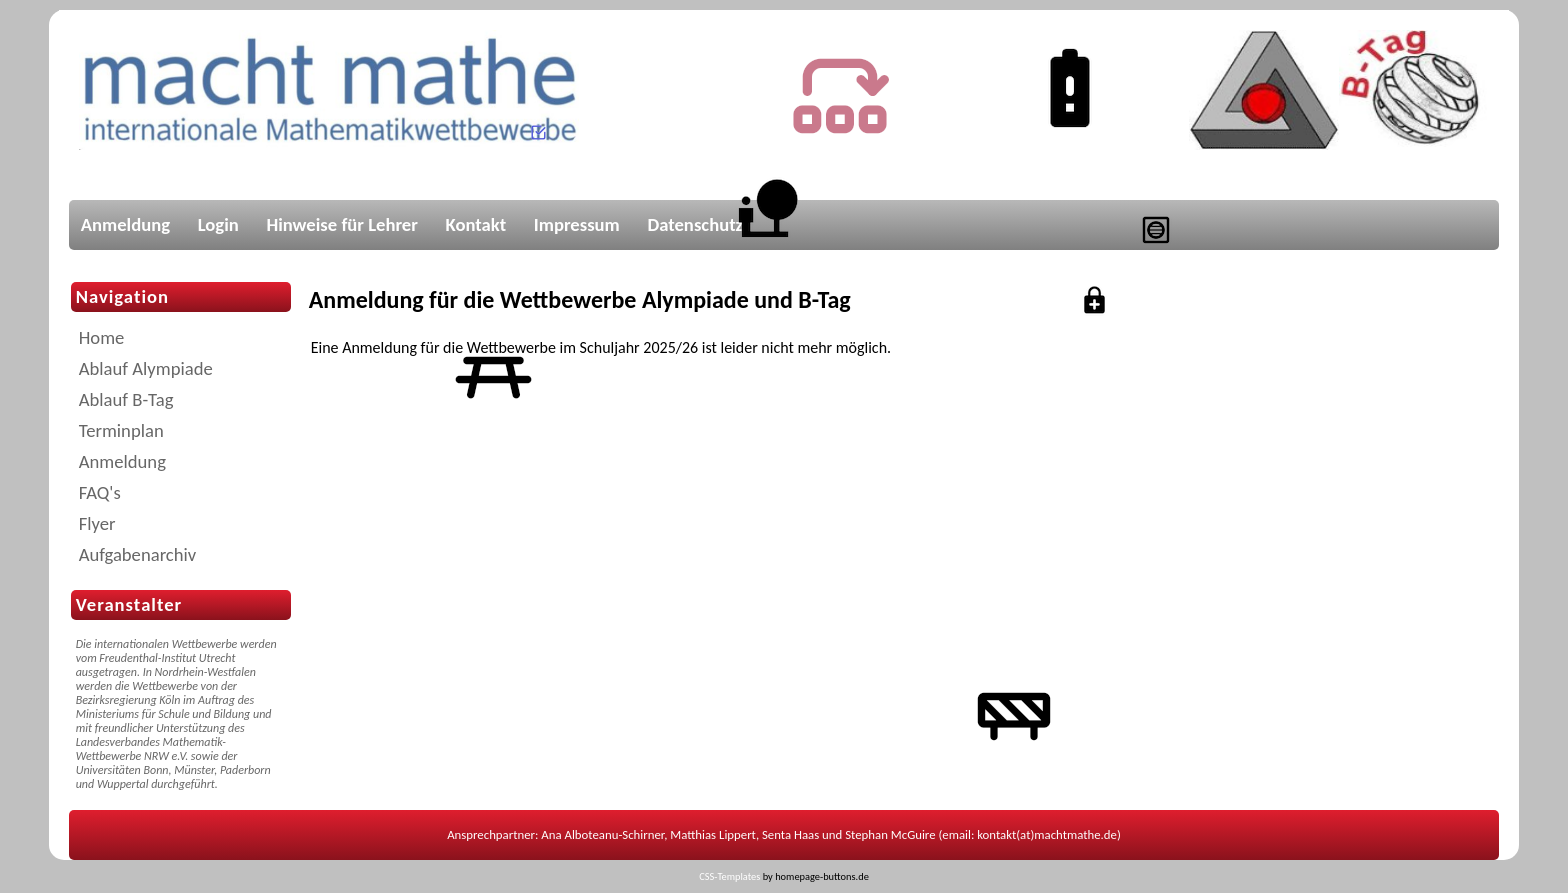 The width and height of the screenshot is (1568, 893). I want to click on enable enhanced encryption for secure communication, so click(1094, 300).